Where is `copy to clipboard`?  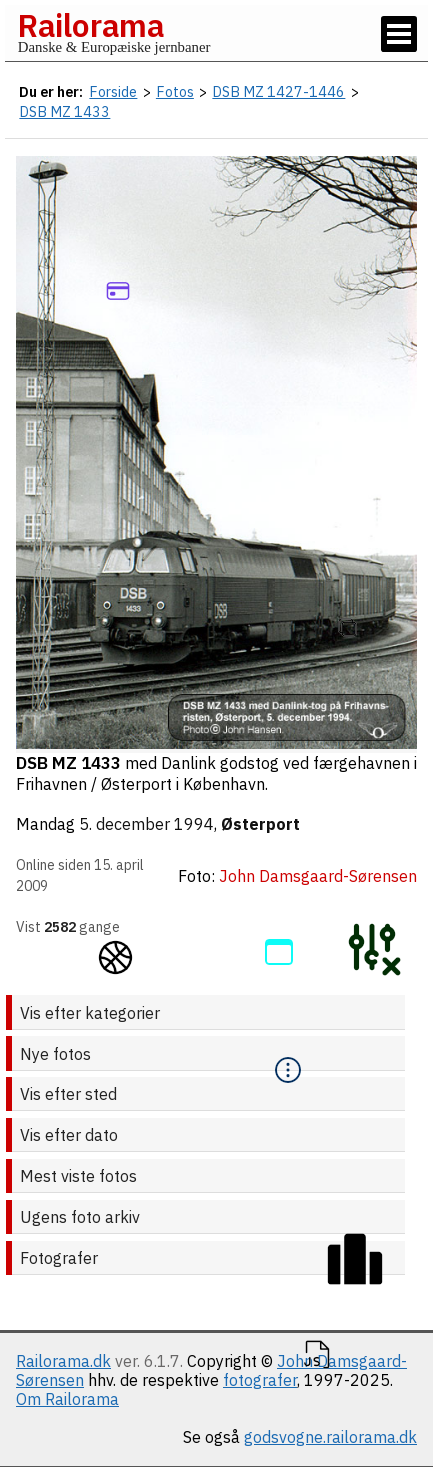
copy to clipboard is located at coordinates (347, 627).